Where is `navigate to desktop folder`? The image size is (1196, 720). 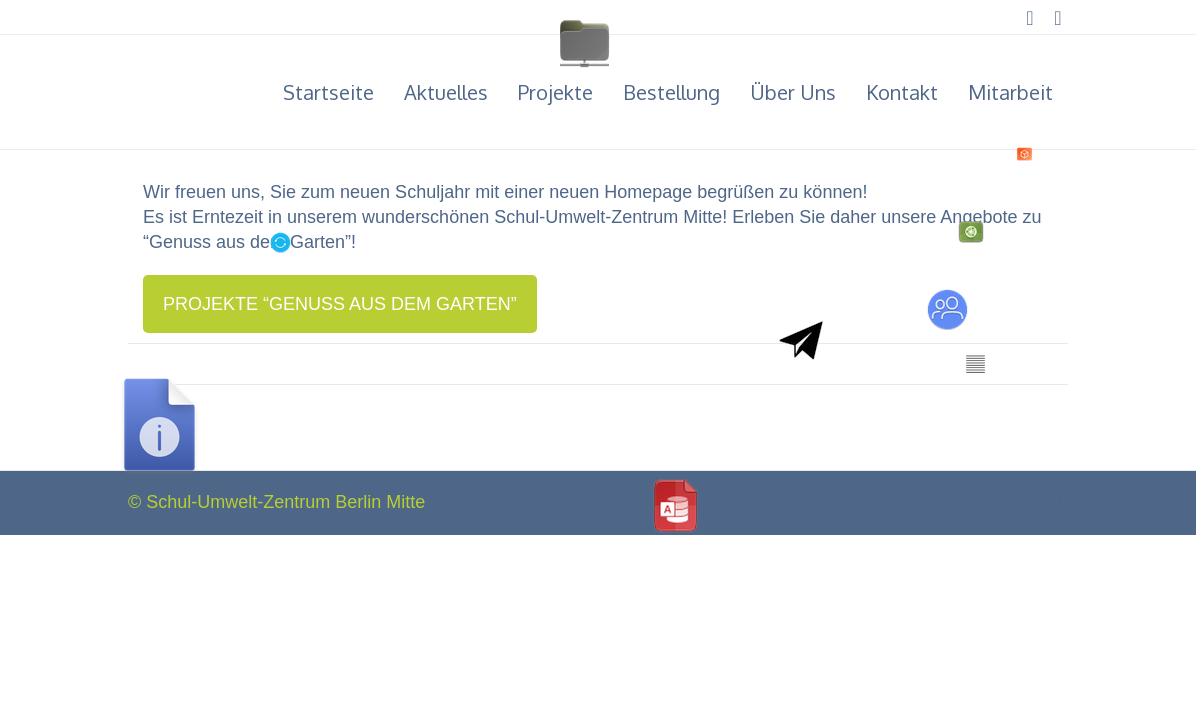
navigate to desktop folder is located at coordinates (971, 231).